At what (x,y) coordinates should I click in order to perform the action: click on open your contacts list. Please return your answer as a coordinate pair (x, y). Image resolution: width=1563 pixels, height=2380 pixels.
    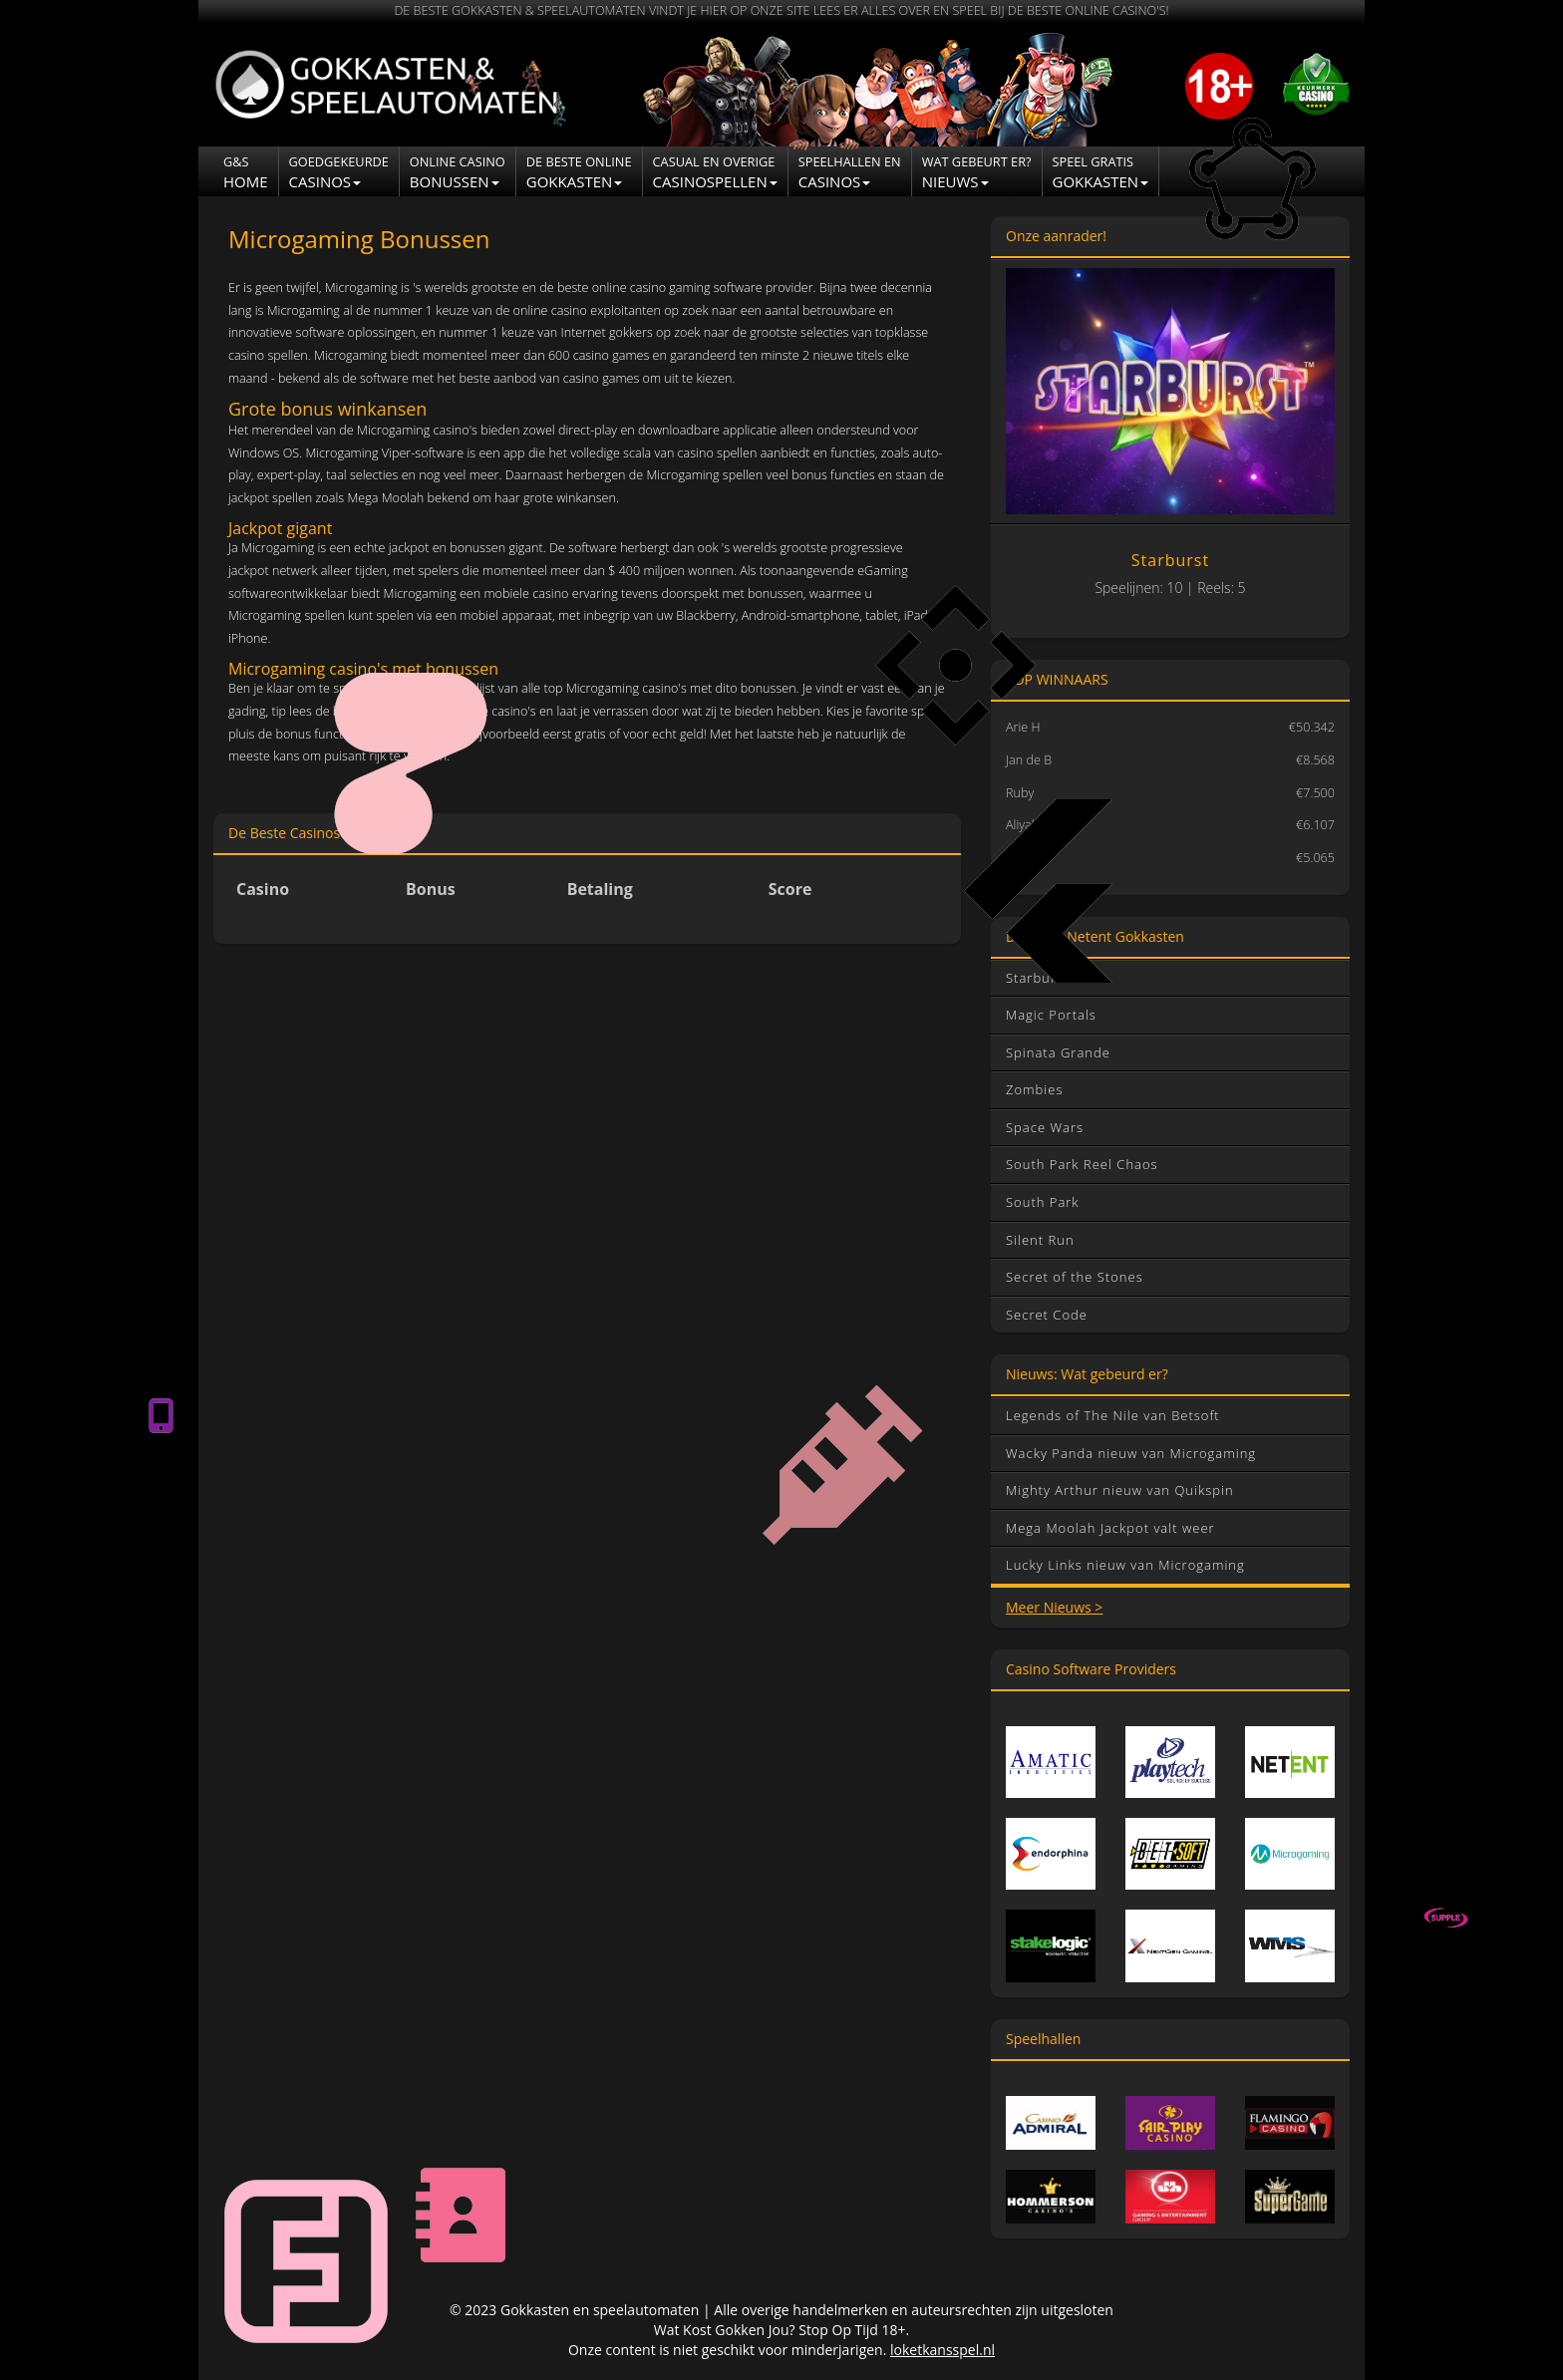
    Looking at the image, I should click on (463, 2215).